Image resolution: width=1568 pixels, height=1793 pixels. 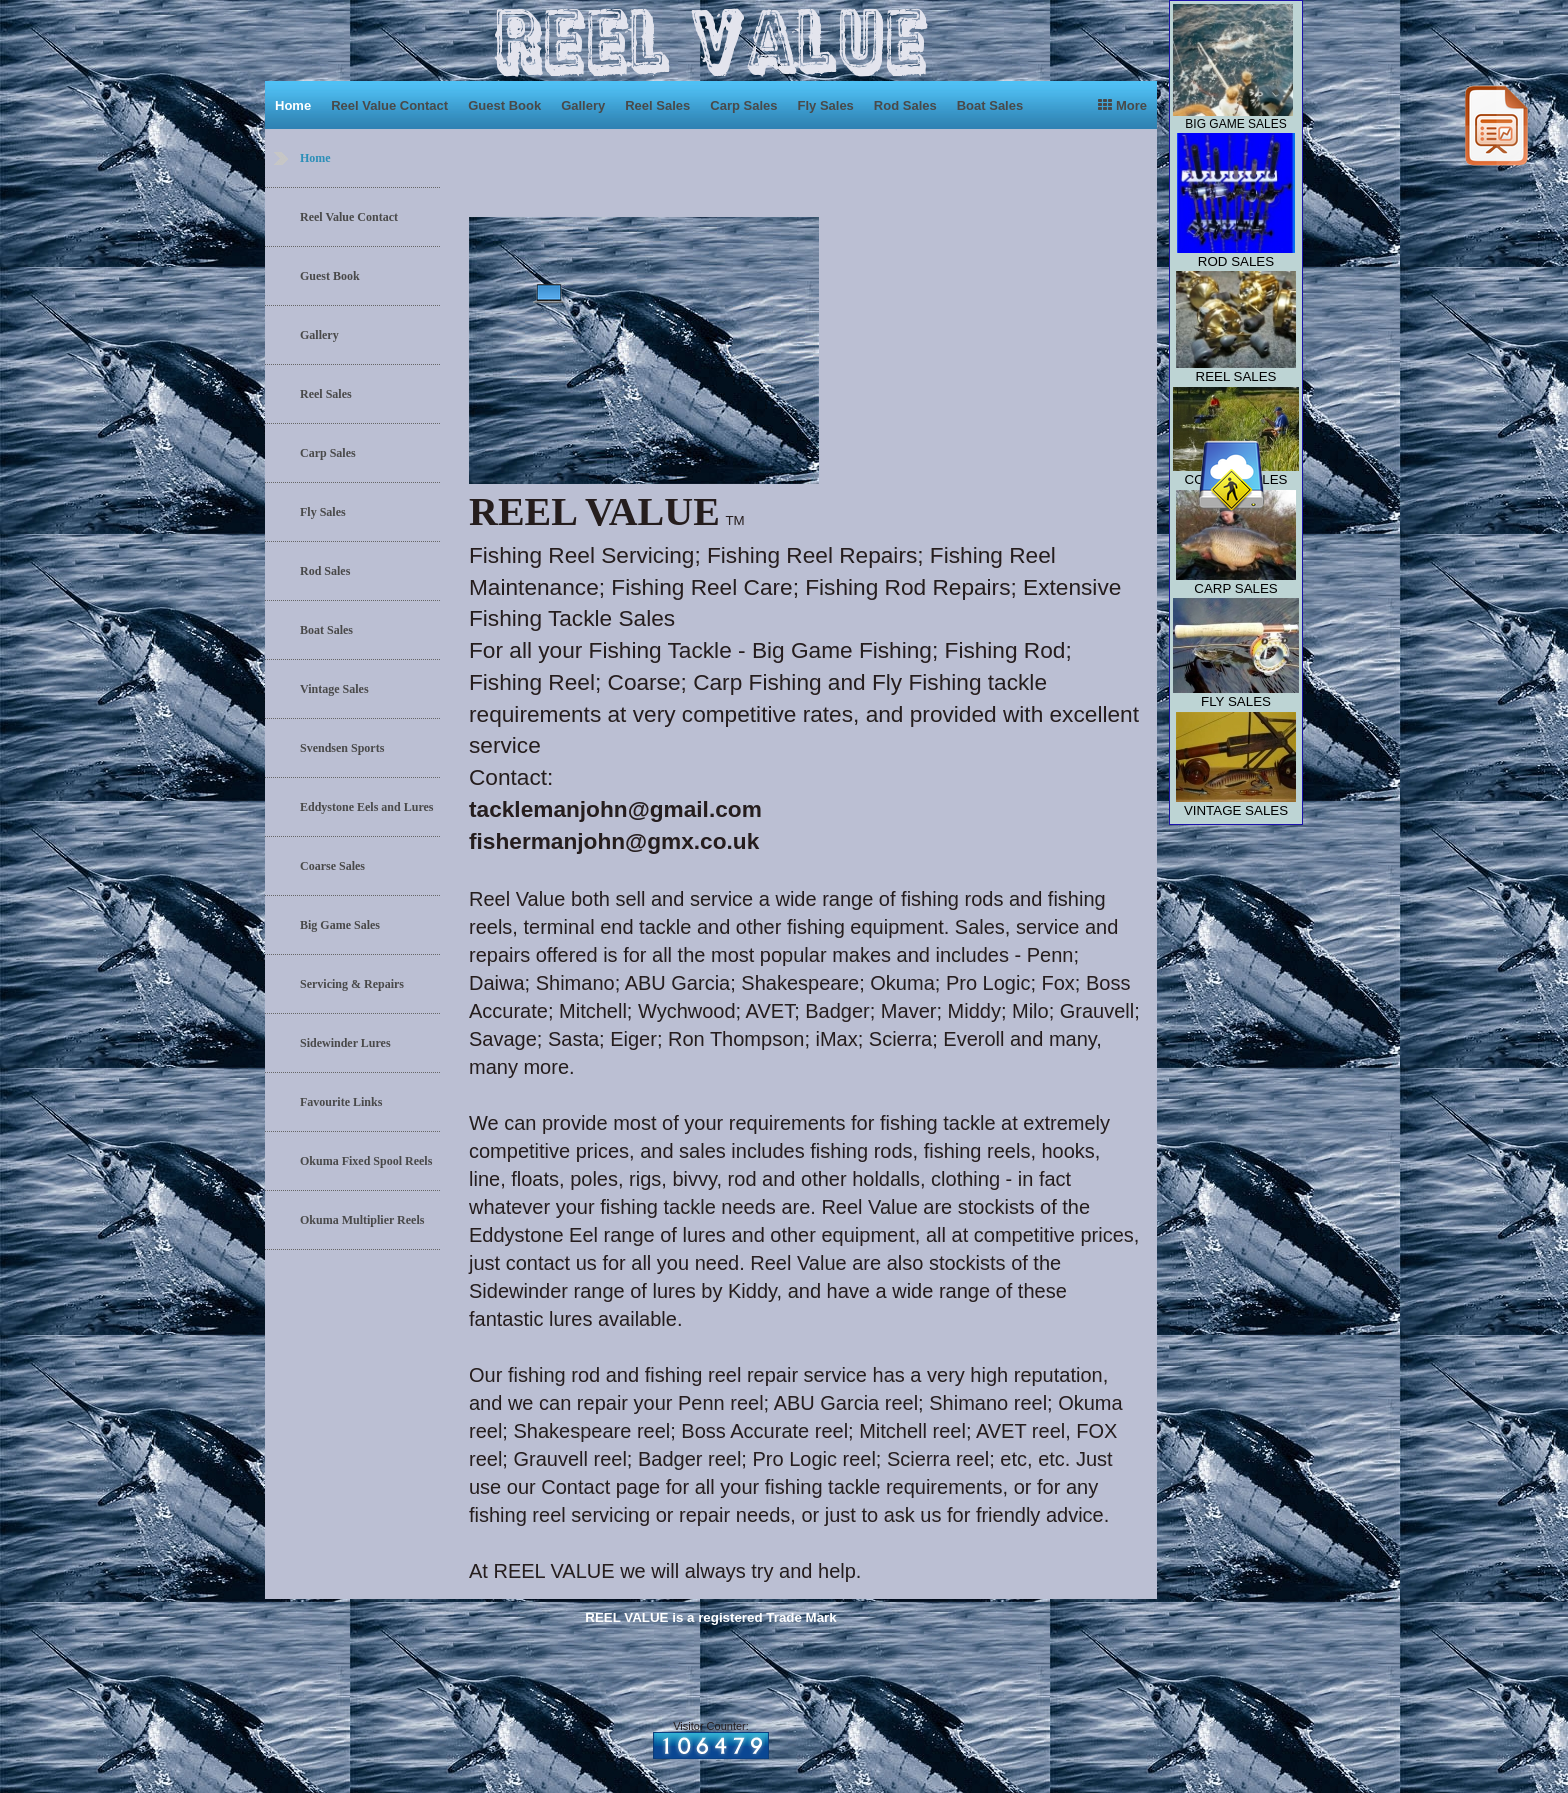 What do you see at coordinates (549, 291) in the screenshot?
I see `macbook air device icon in system preferences` at bounding box center [549, 291].